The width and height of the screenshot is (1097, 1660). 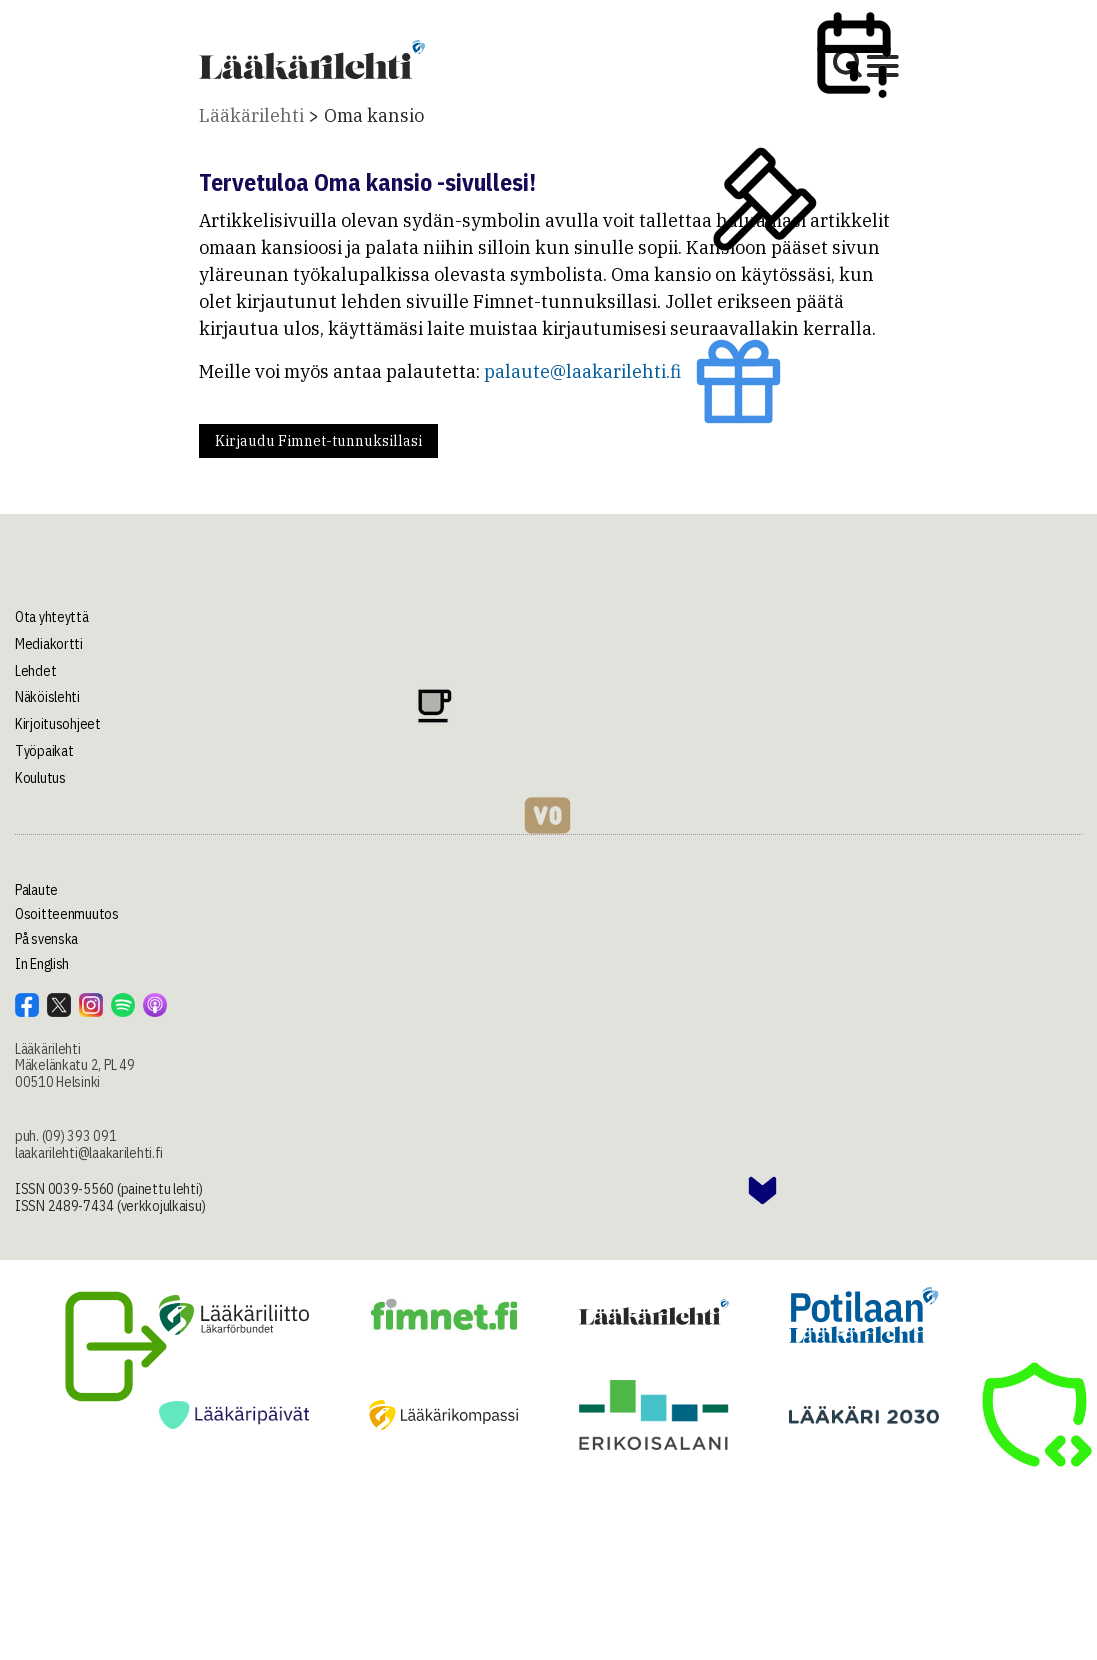 I want to click on expand content or show more options, so click(x=762, y=1190).